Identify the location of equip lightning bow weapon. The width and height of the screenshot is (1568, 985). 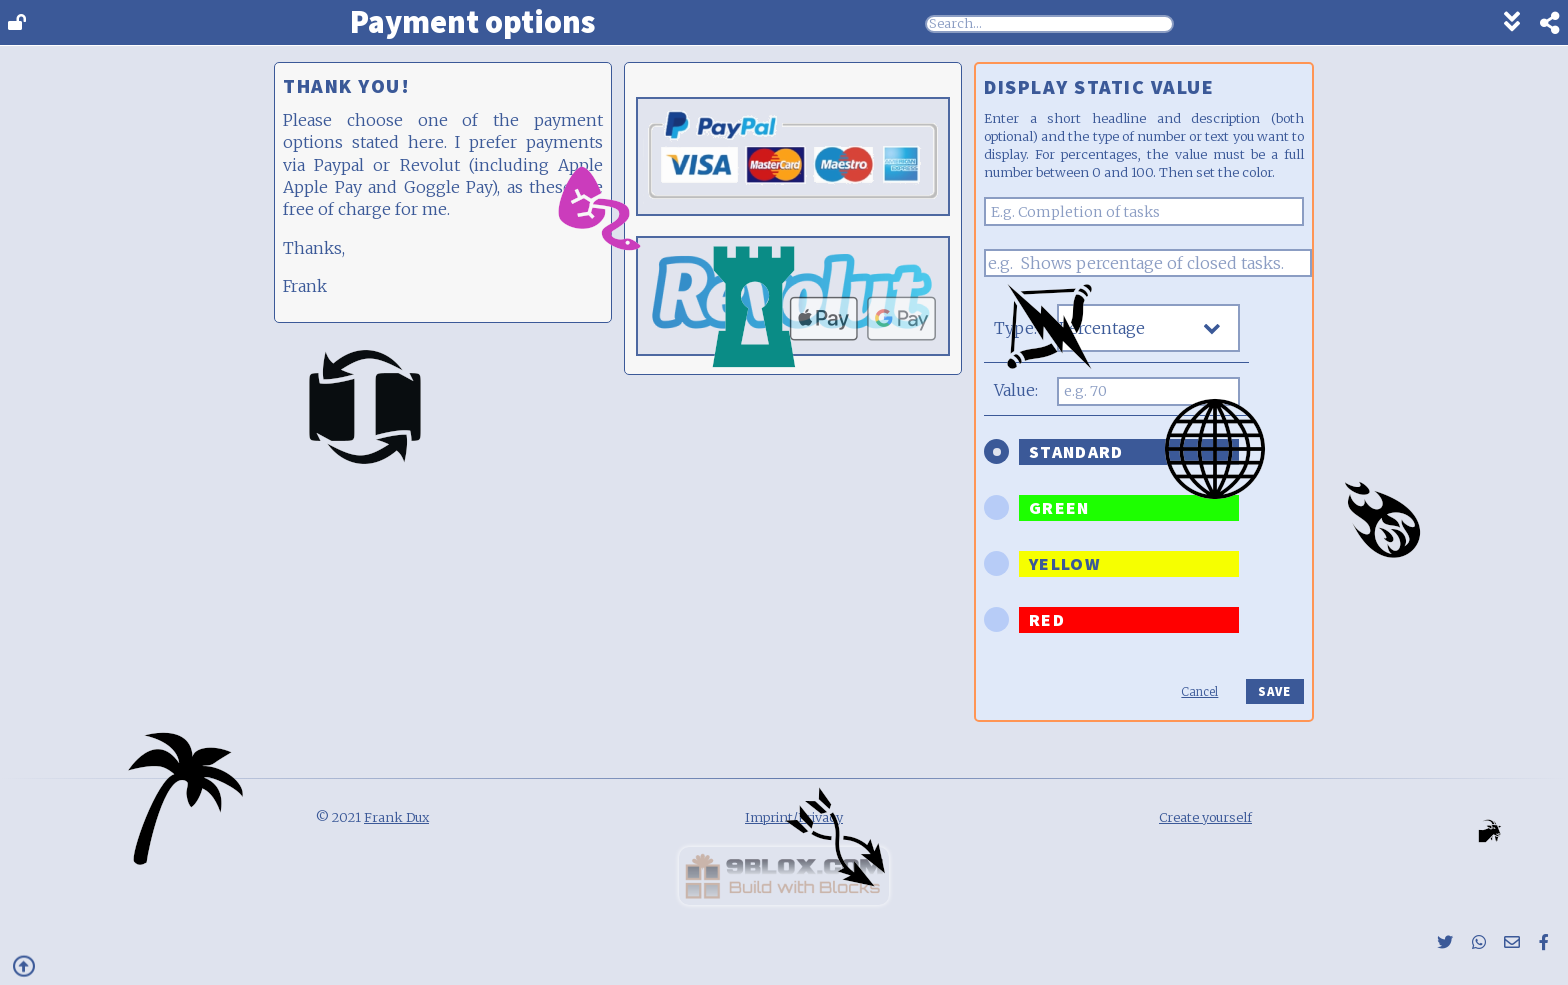
(1049, 326).